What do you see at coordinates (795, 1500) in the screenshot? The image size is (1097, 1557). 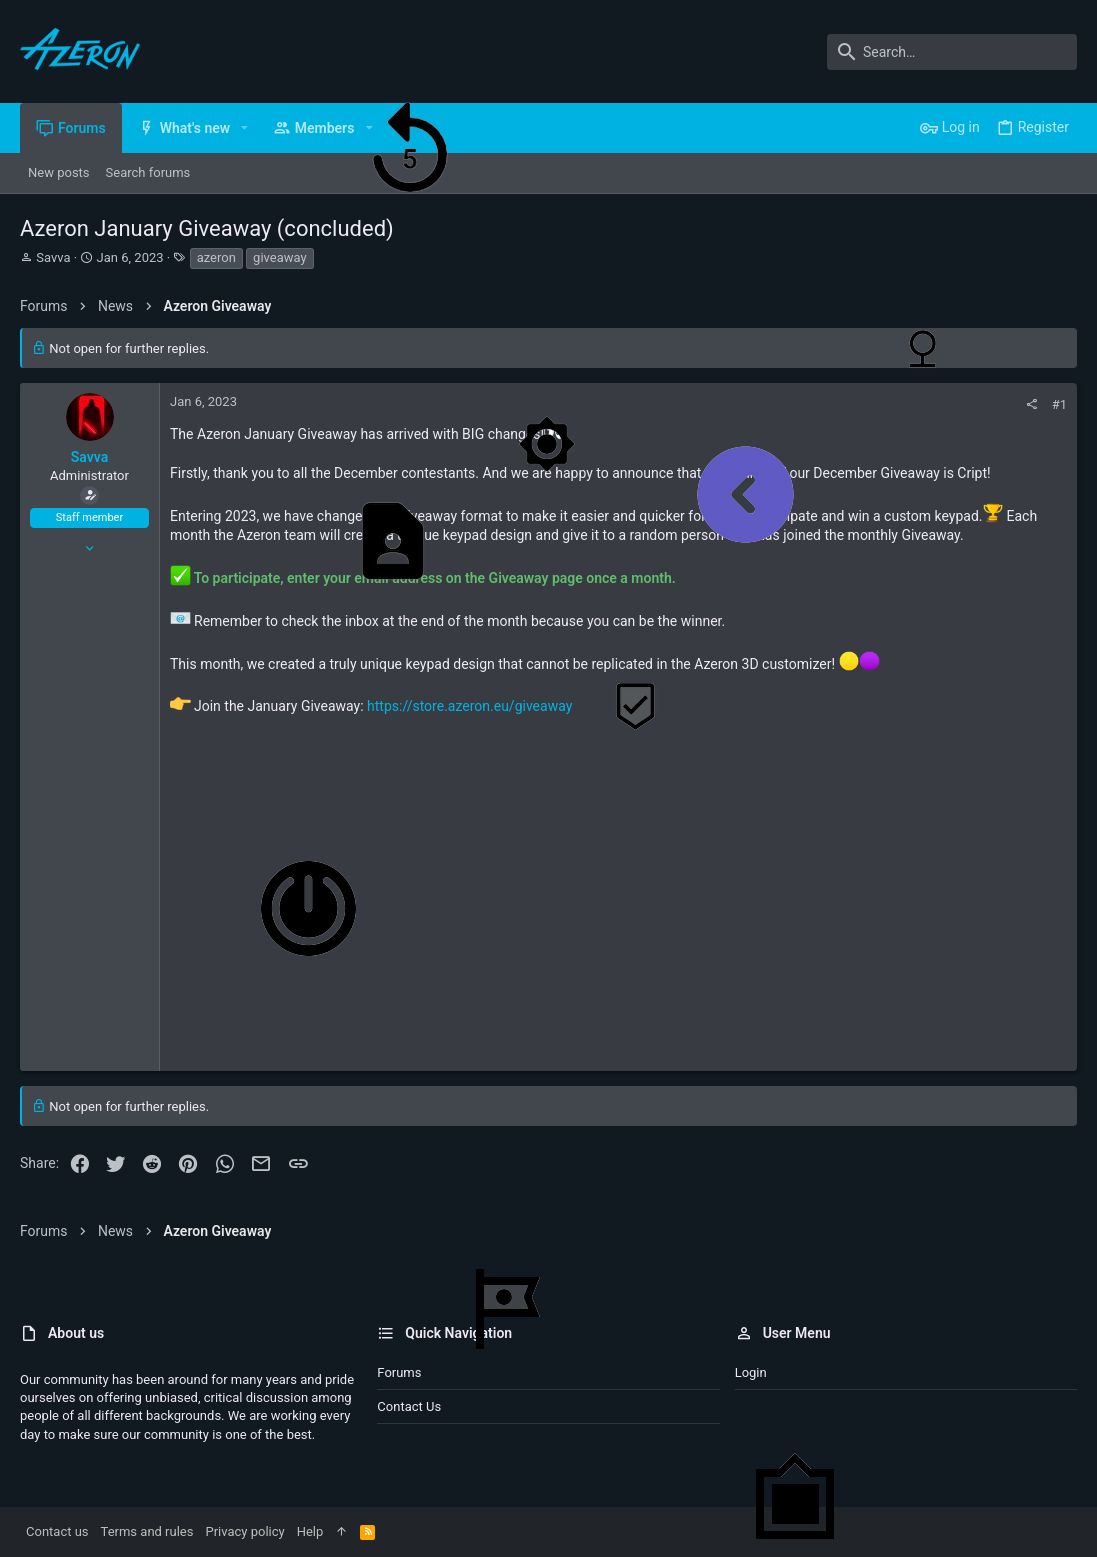 I see `view photo frame options` at bounding box center [795, 1500].